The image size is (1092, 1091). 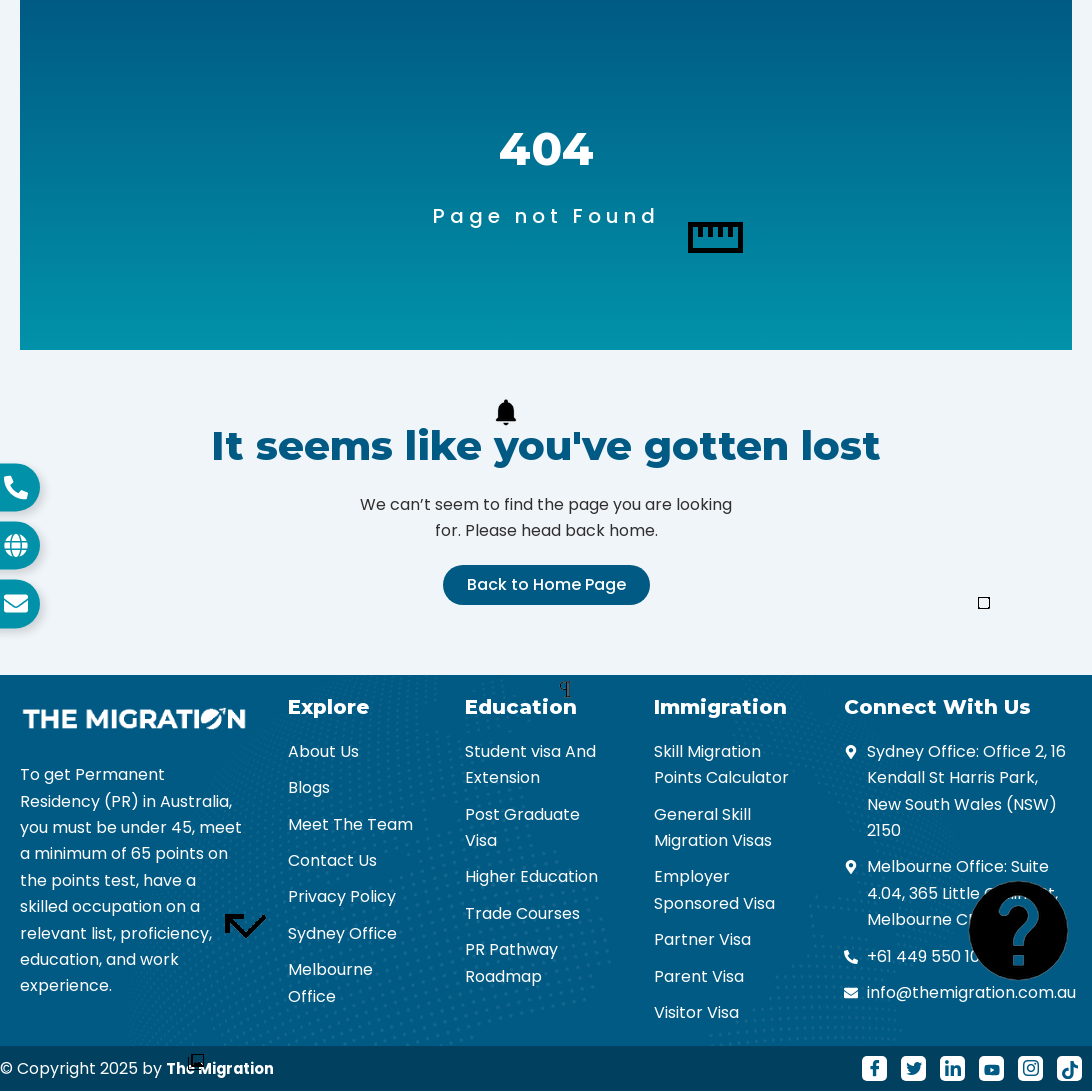 I want to click on access ruler or measurement tool, so click(x=715, y=237).